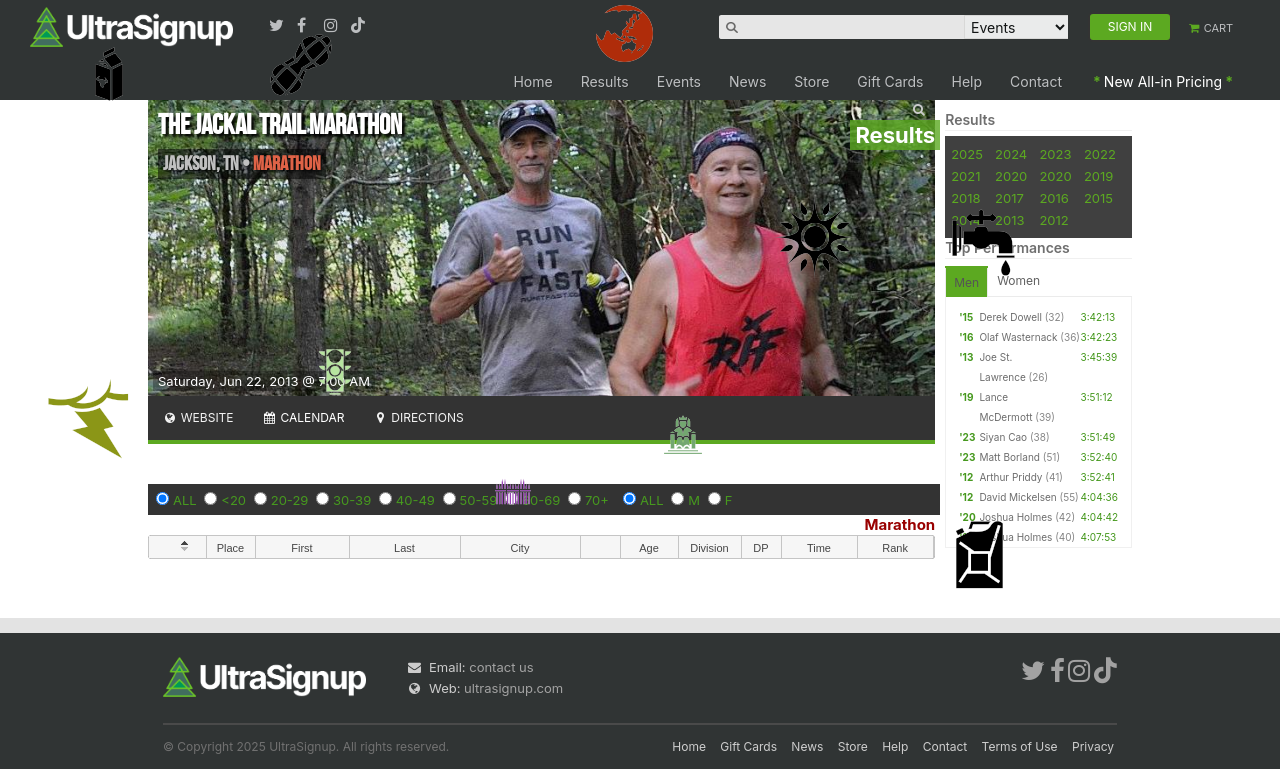  Describe the element at coordinates (683, 435) in the screenshot. I see `access kingdom or empire management` at that location.